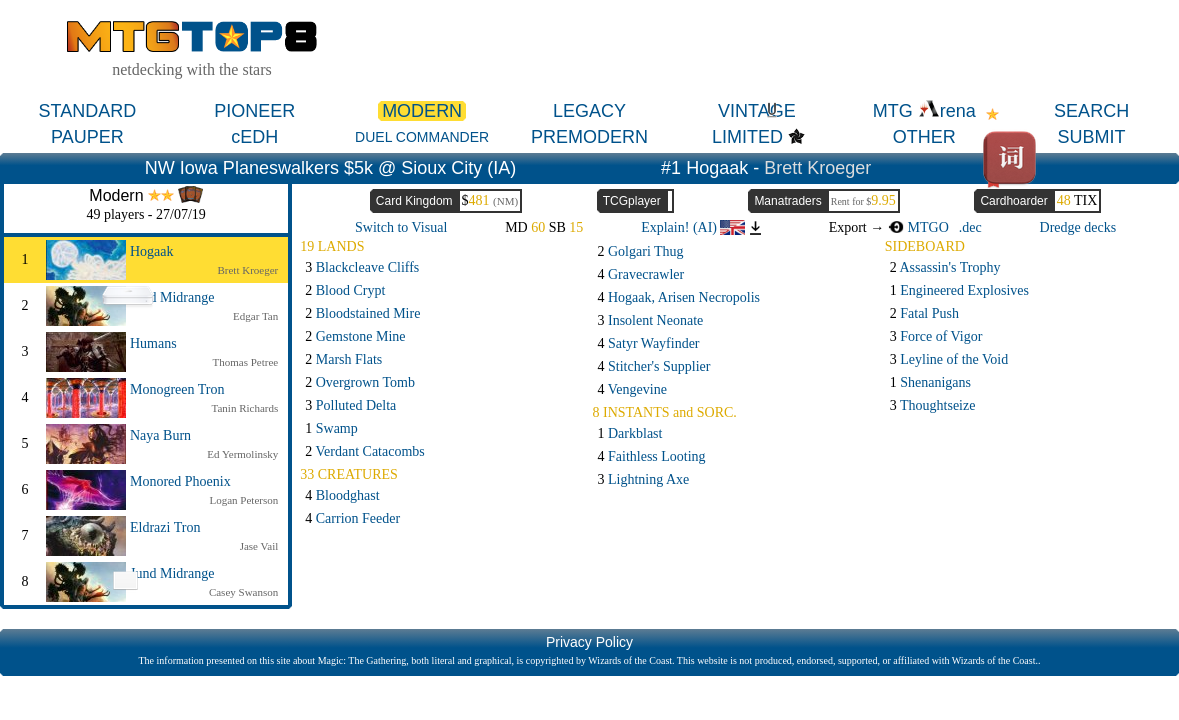  I want to click on access time capsule backup settings, so click(128, 292).